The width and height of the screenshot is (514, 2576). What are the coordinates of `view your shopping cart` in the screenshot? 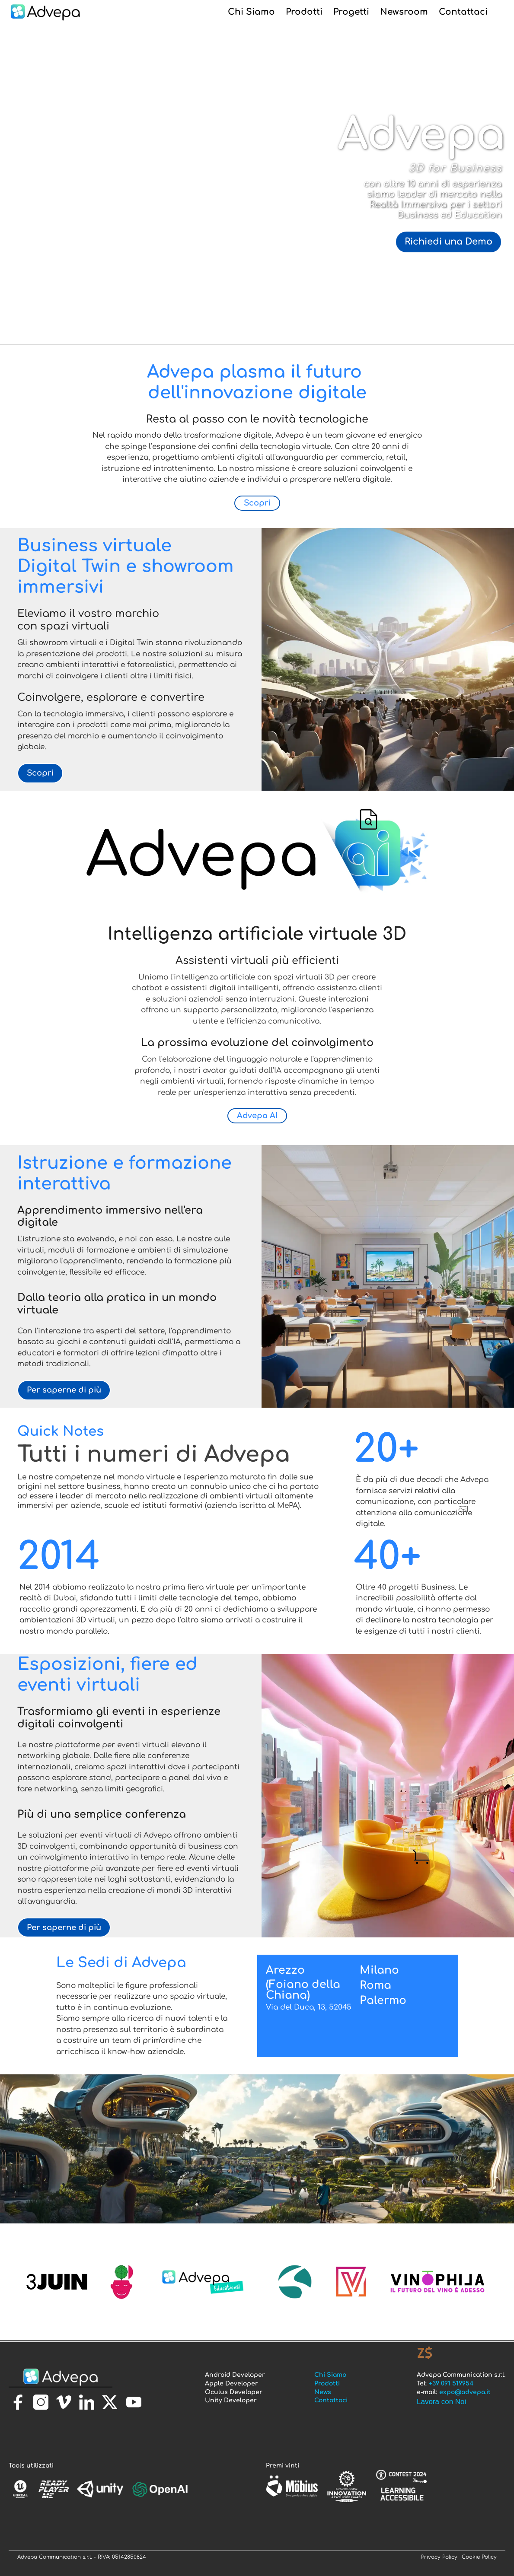 It's located at (421, 1856).